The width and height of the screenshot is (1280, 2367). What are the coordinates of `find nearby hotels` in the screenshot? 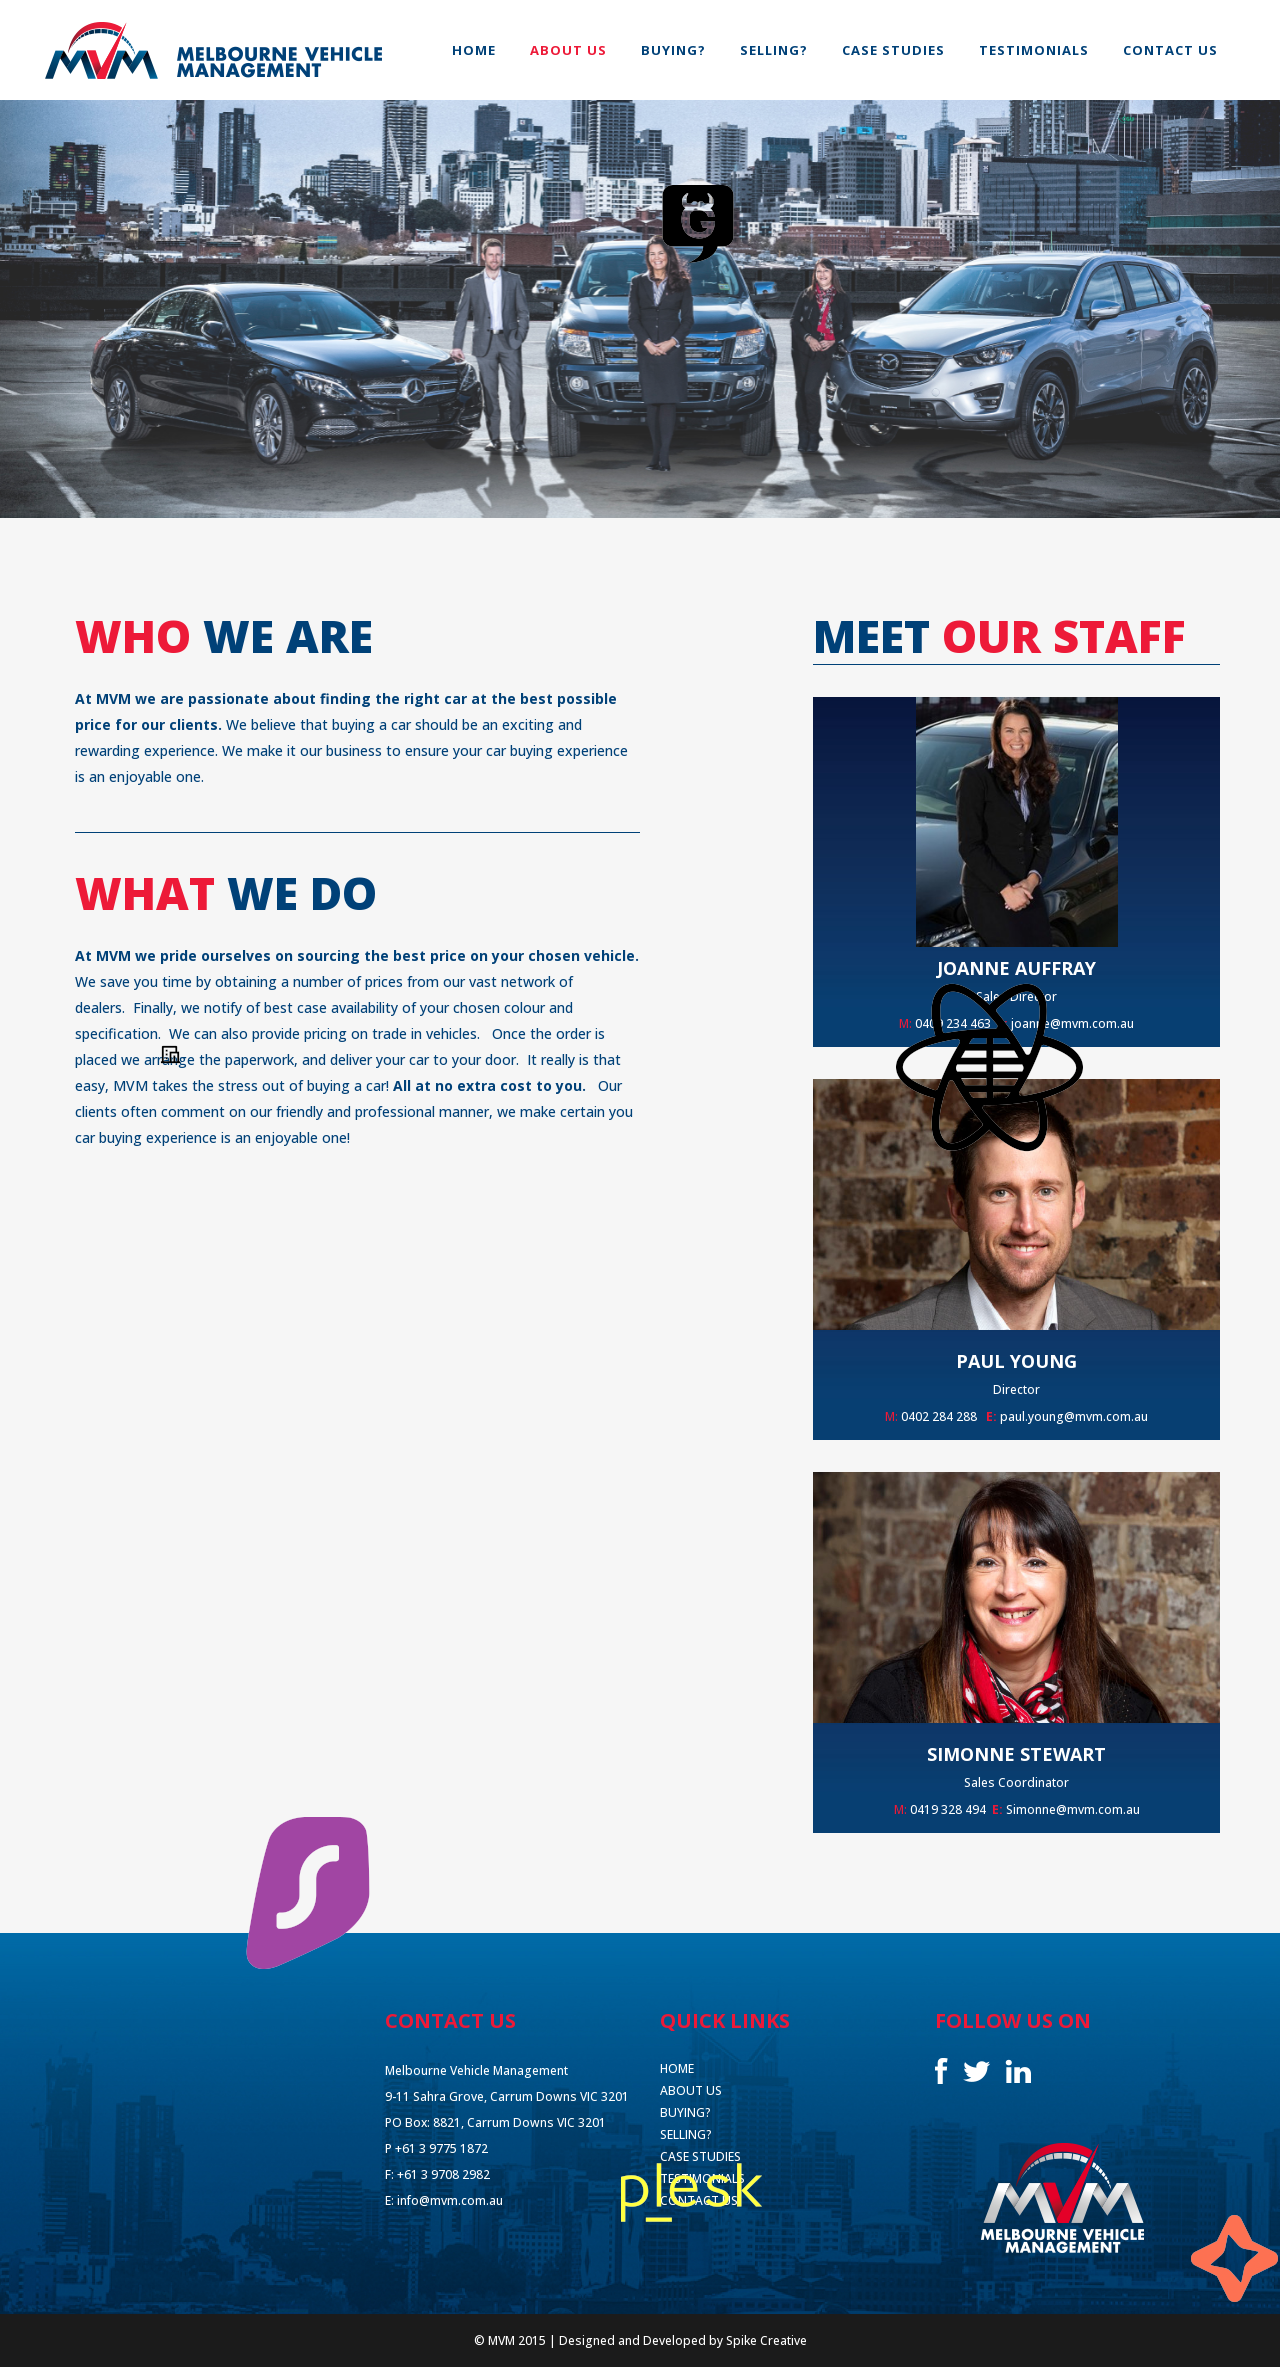 It's located at (170, 1054).